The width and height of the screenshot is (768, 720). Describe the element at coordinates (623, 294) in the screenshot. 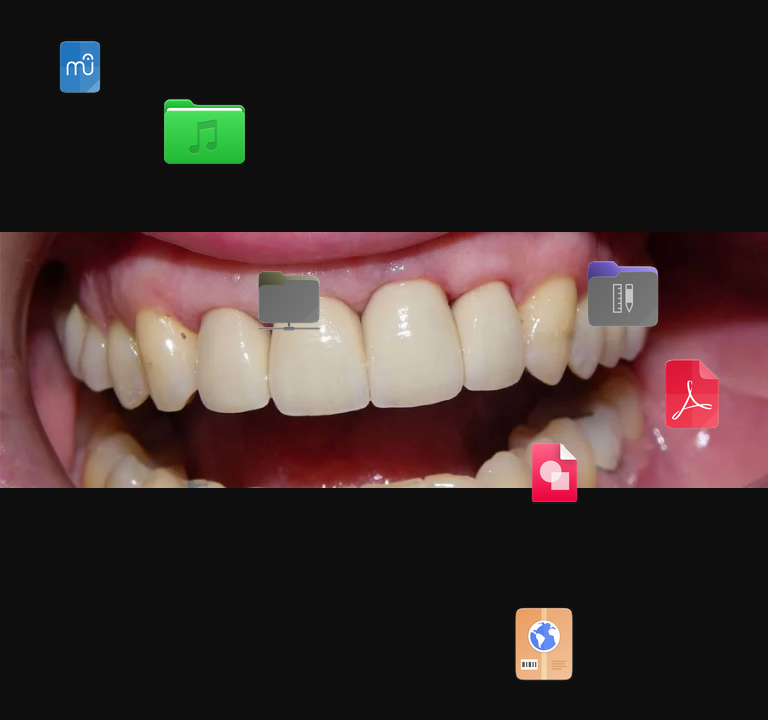

I see `open templates folder` at that location.